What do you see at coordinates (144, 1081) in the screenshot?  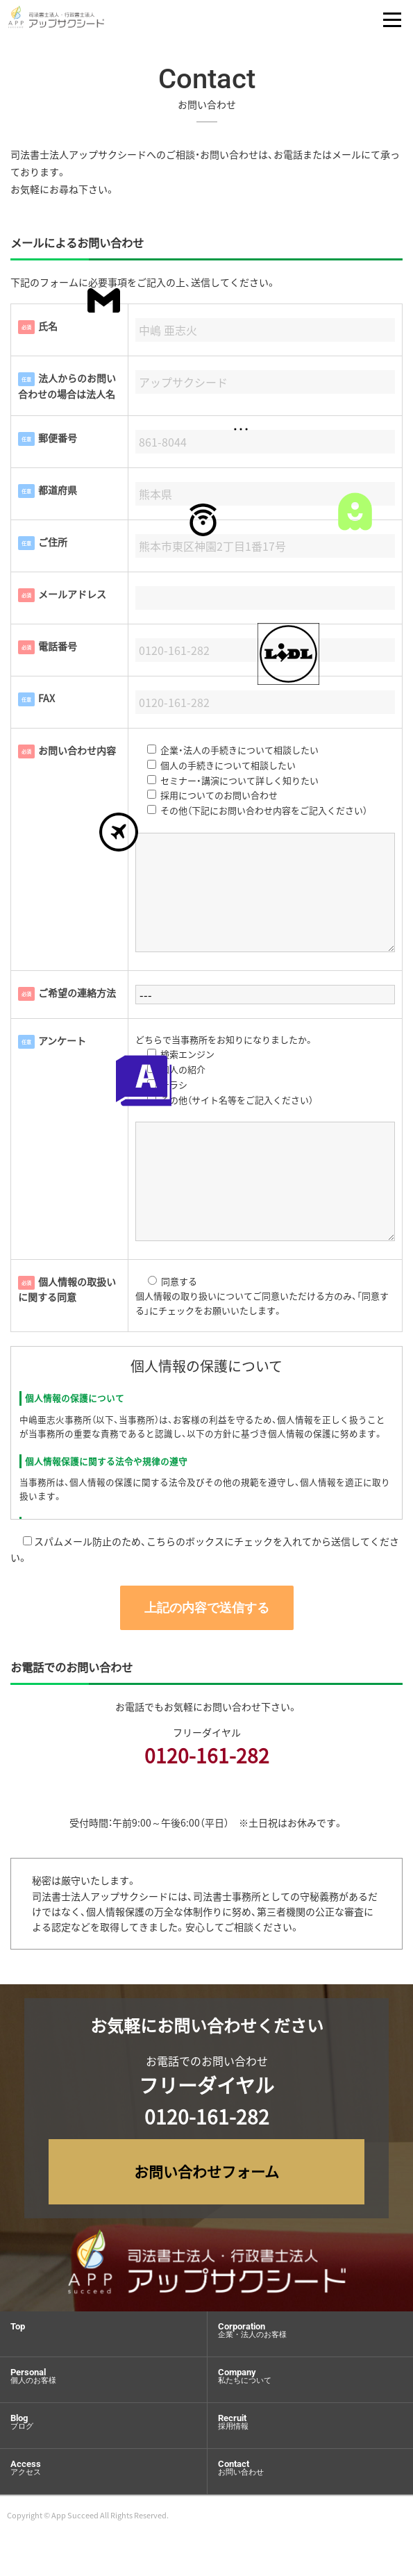 I see `open AutoCAD application` at bounding box center [144, 1081].